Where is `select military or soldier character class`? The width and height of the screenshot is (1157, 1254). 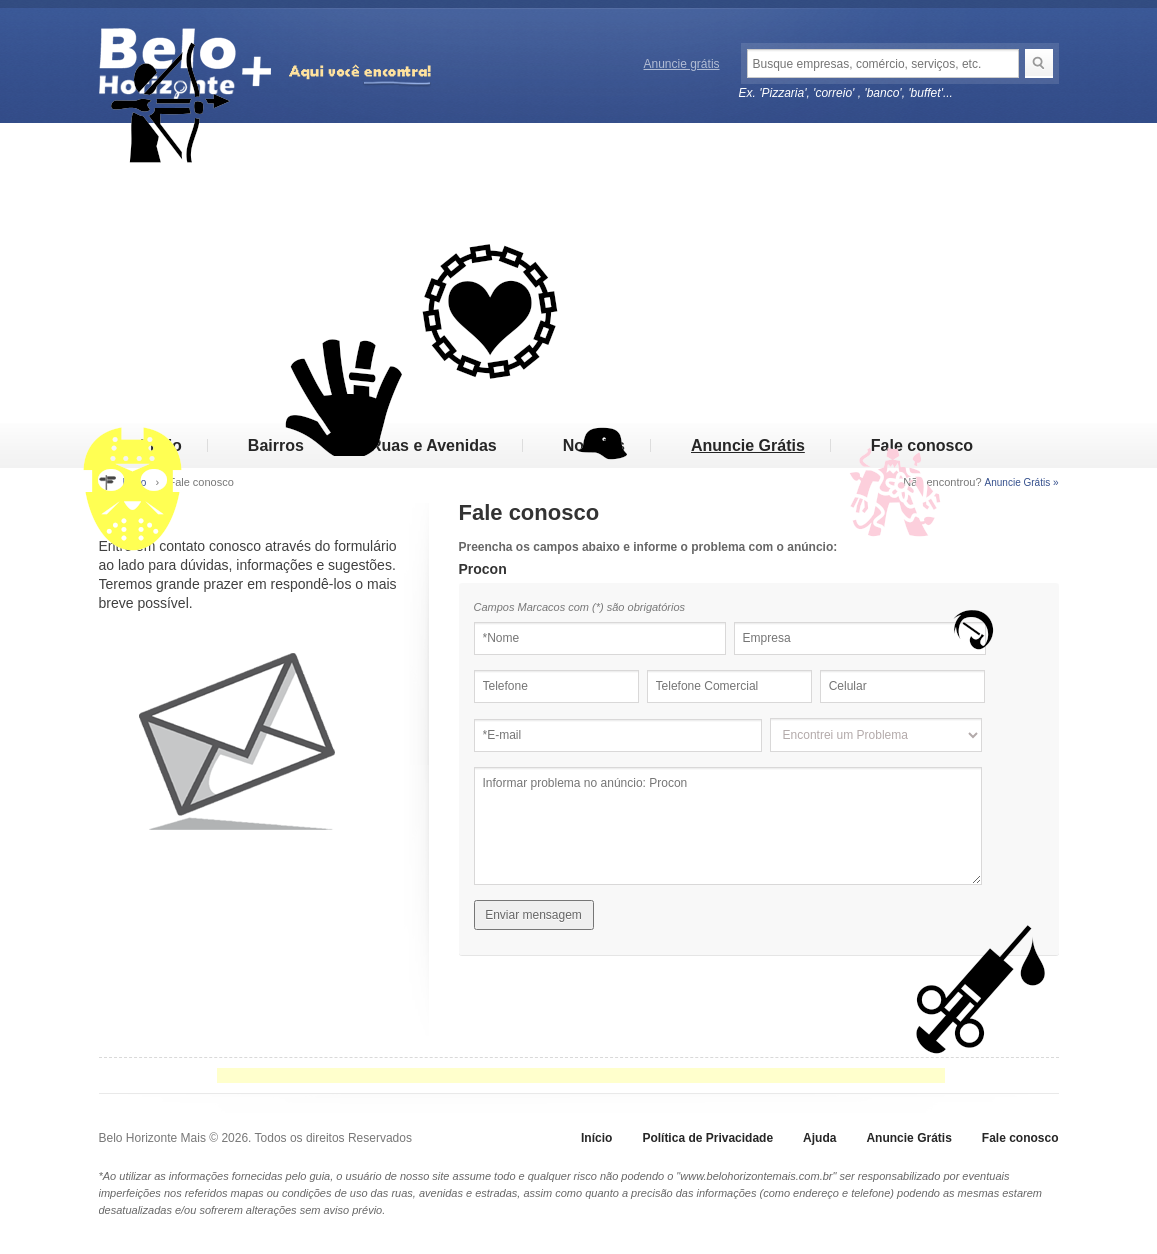 select military or soldier character class is located at coordinates (602, 443).